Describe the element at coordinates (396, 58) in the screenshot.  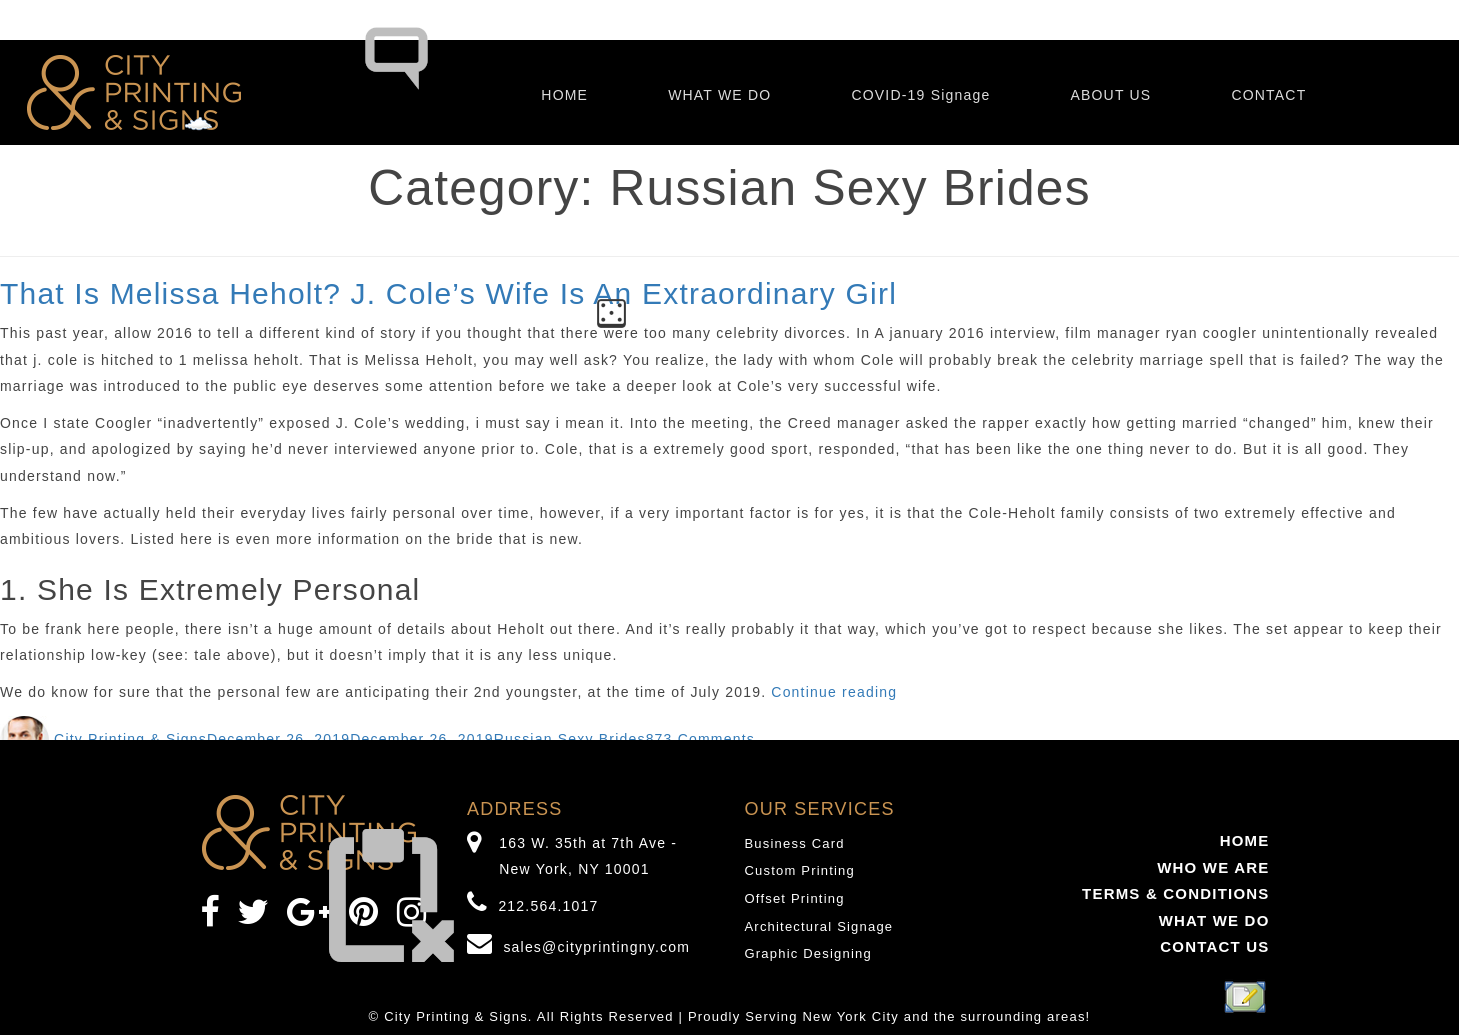
I see `set your status to invisible or offline` at that location.